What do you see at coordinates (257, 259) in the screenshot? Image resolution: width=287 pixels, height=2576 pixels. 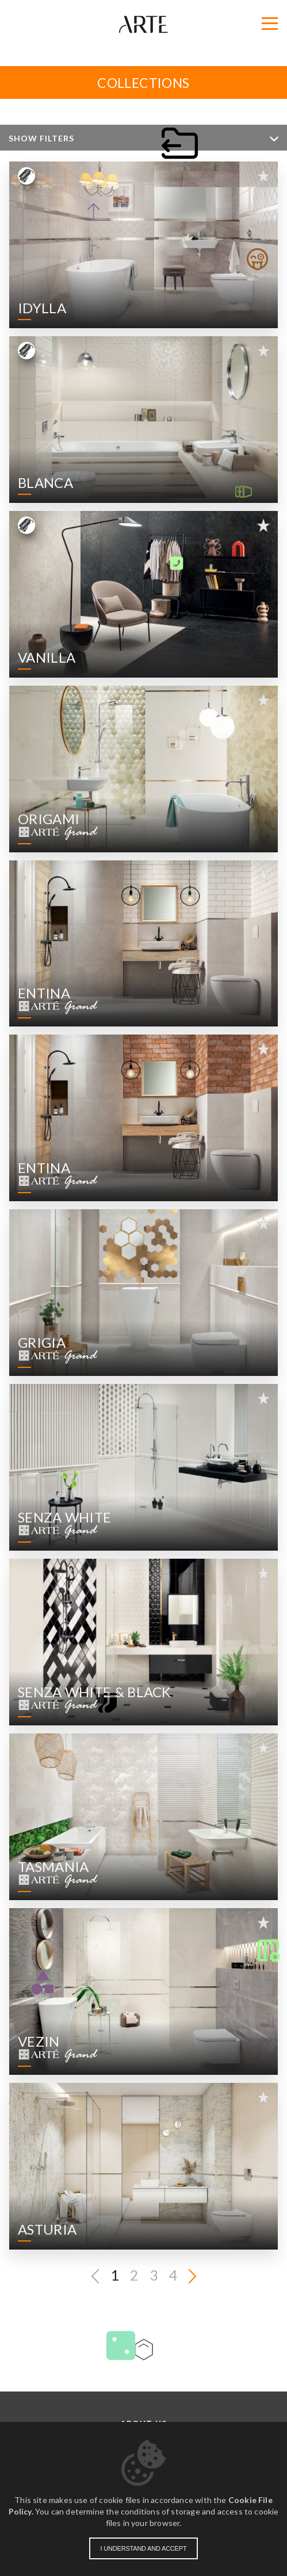 I see `add a playful or silly reaction to a message` at bounding box center [257, 259].